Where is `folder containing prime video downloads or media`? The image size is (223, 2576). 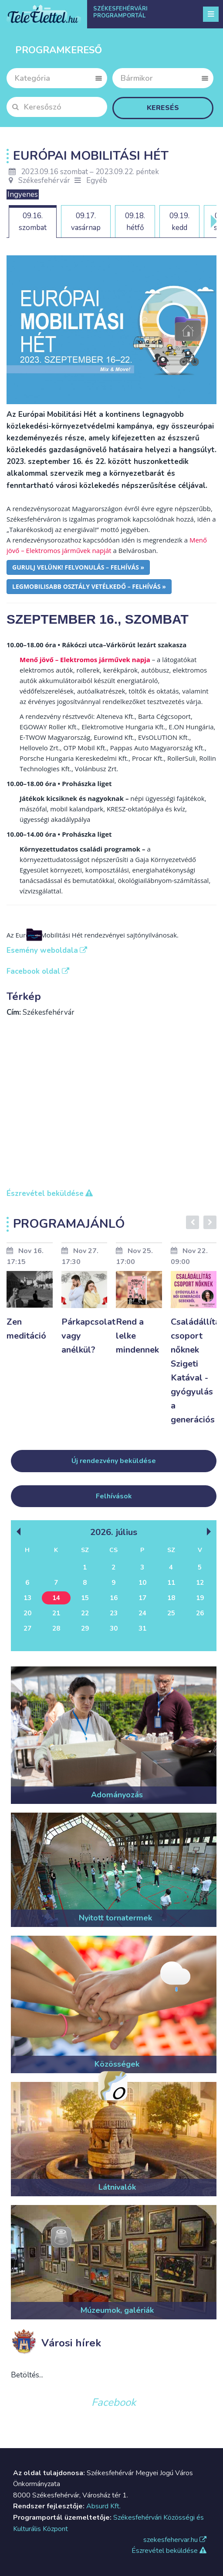 folder containing prime video downloads or media is located at coordinates (34, 935).